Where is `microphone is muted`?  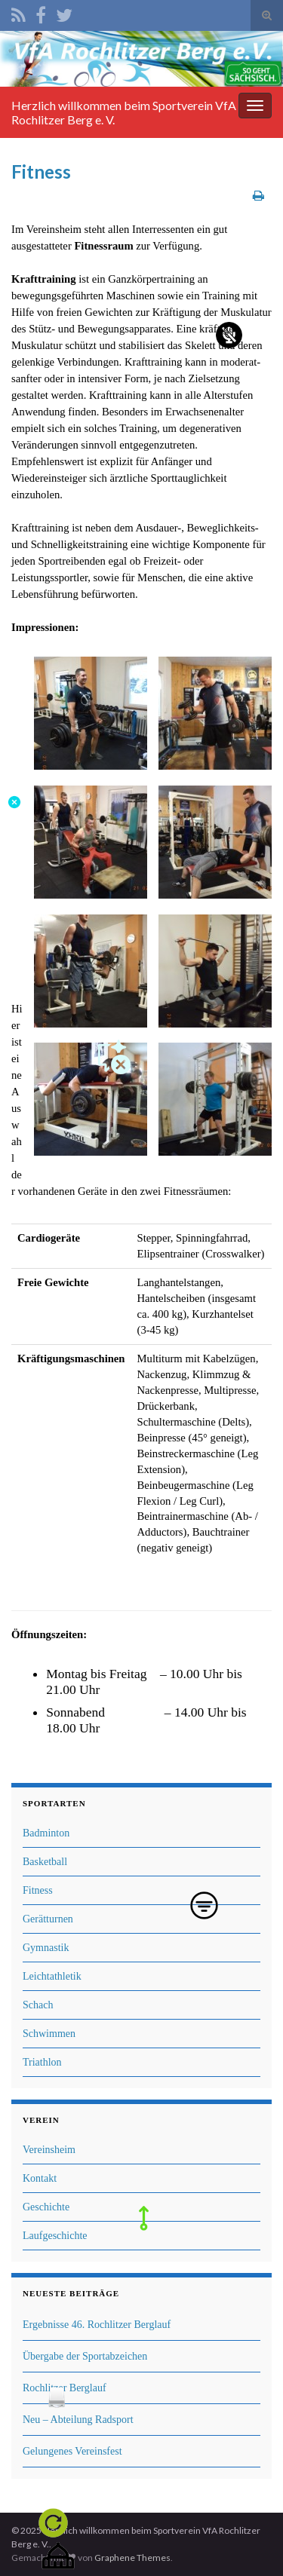 microphone is muted is located at coordinates (229, 335).